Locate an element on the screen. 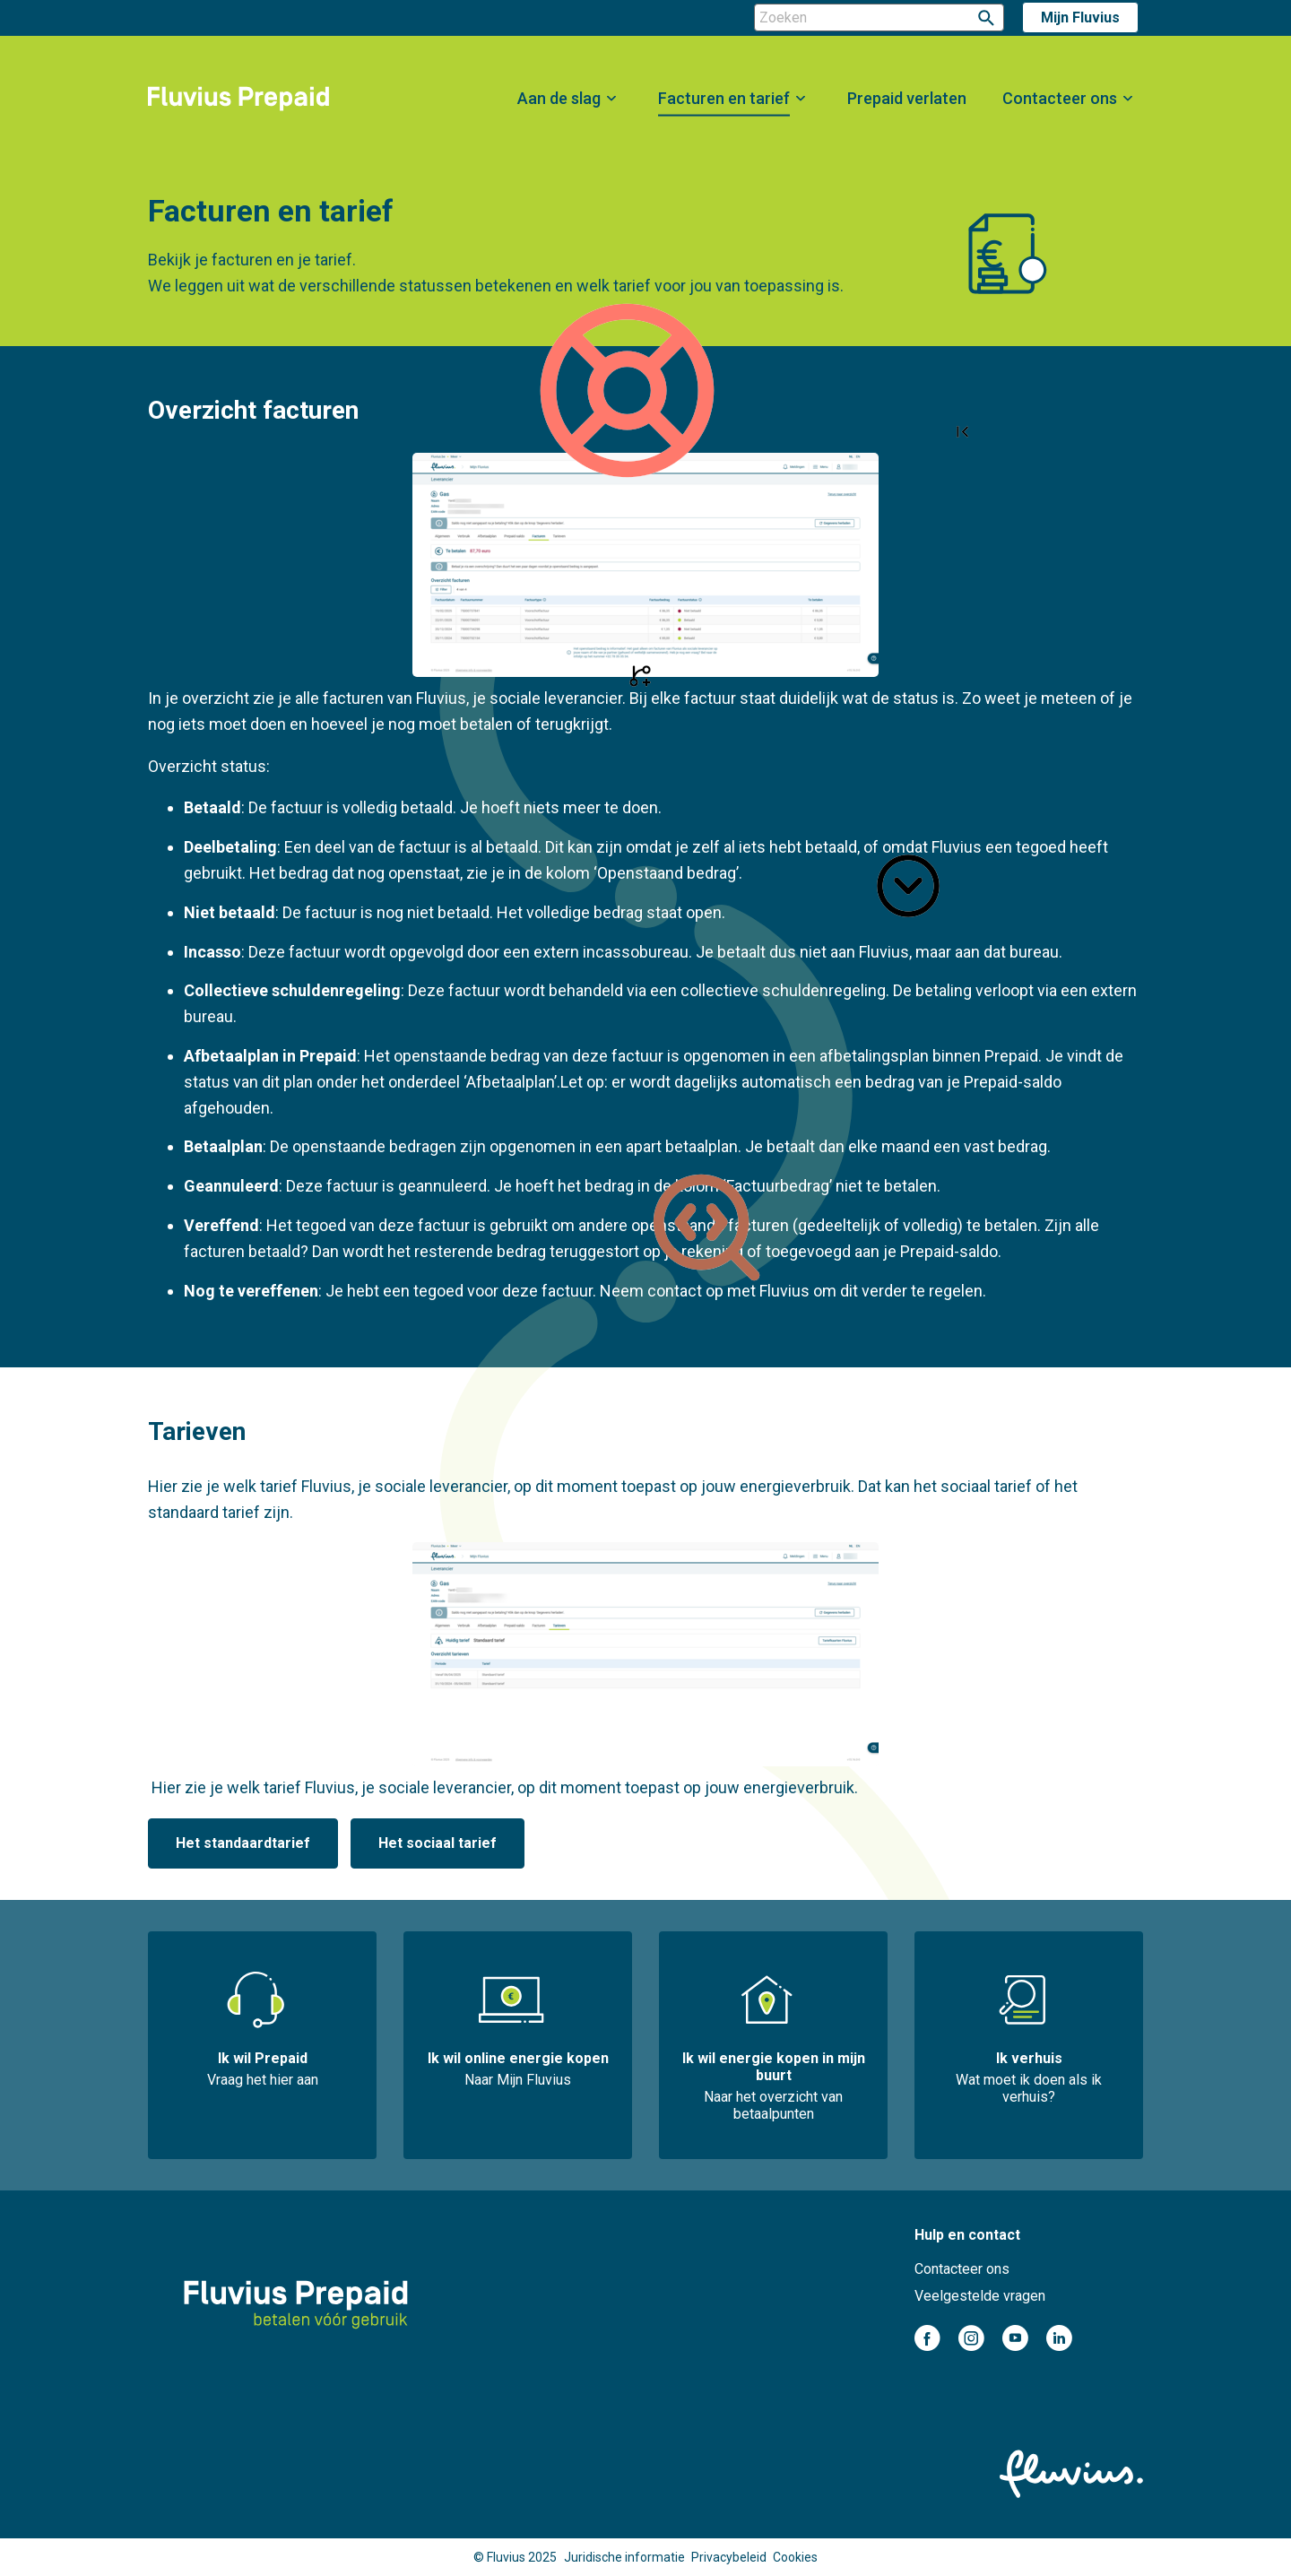 This screenshot has width=1291, height=2576. expand to show more content is located at coordinates (908, 886).